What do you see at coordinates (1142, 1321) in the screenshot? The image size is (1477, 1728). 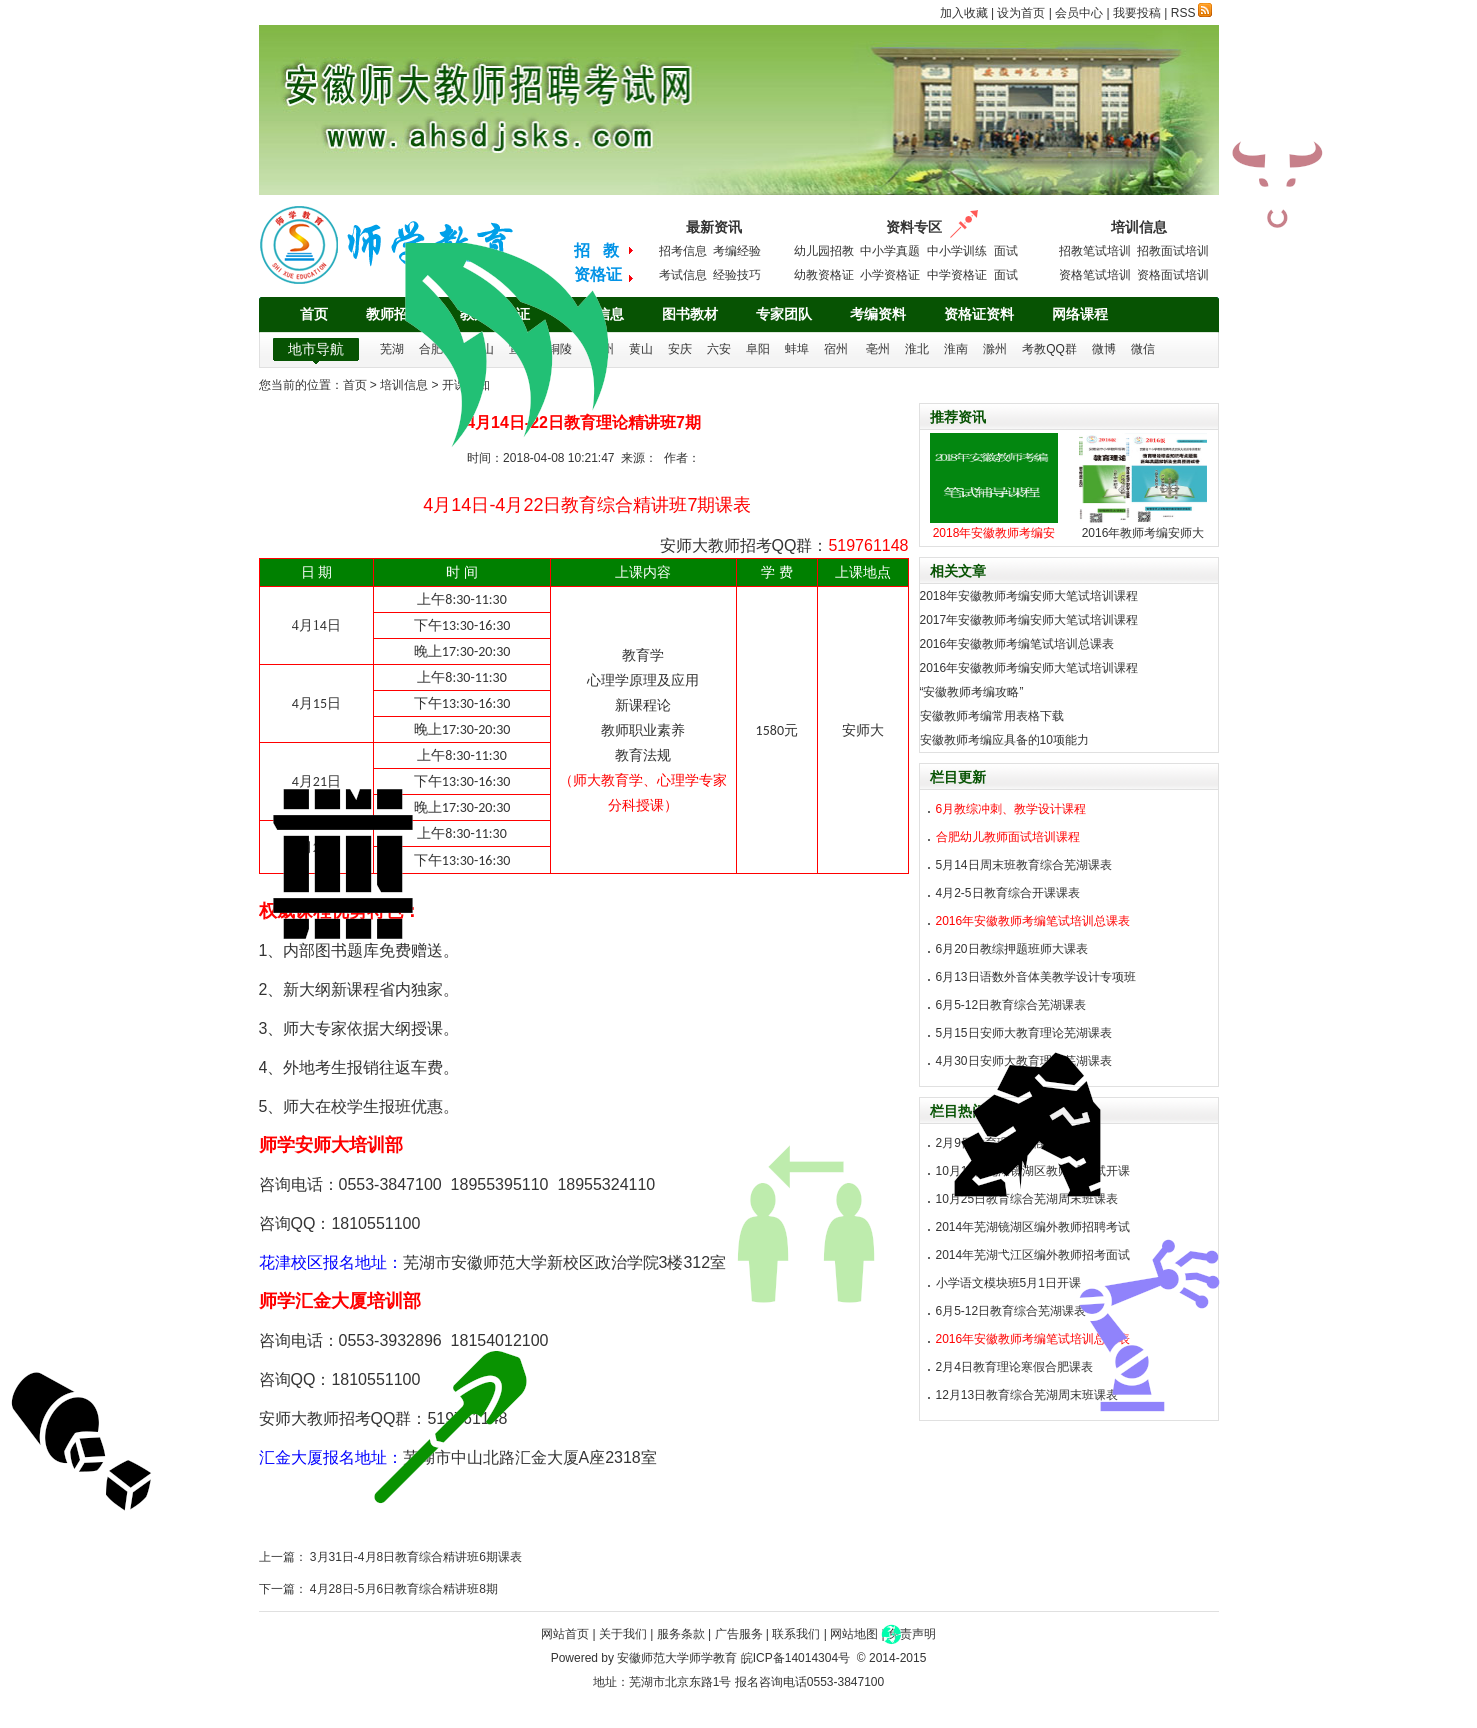 I see `access robotic or automation controls` at bounding box center [1142, 1321].